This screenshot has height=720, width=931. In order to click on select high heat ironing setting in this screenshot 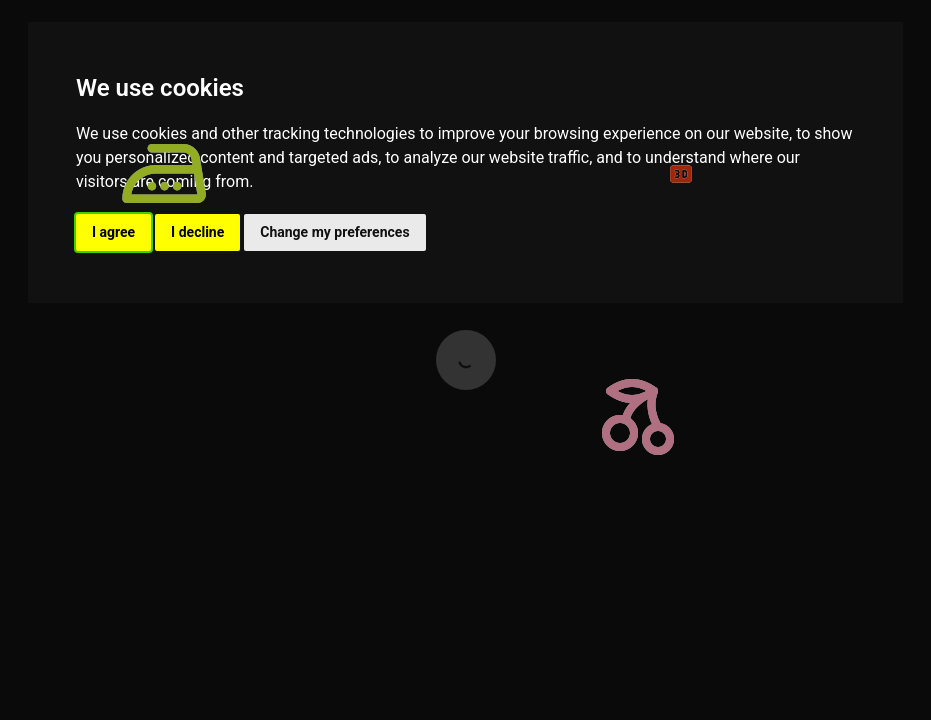, I will do `click(164, 173)`.